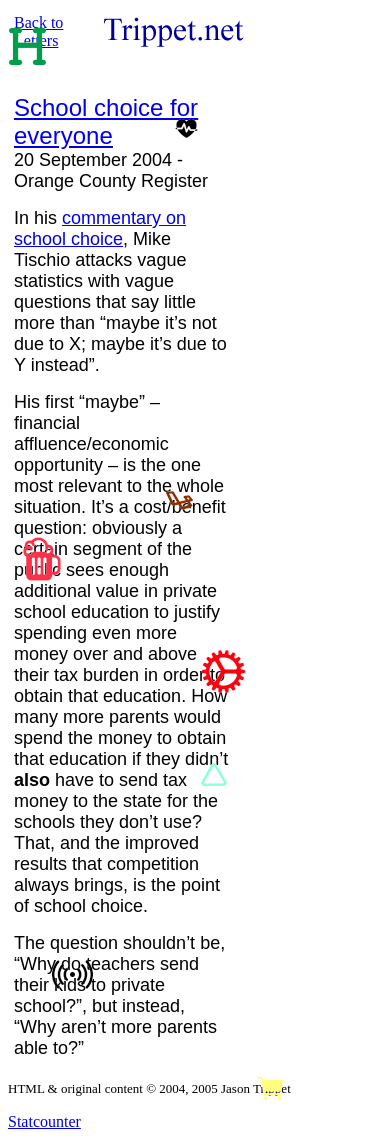 This screenshot has height=1139, width=375. Describe the element at coordinates (42, 559) in the screenshot. I see `browse nearby bars or pubs` at that location.